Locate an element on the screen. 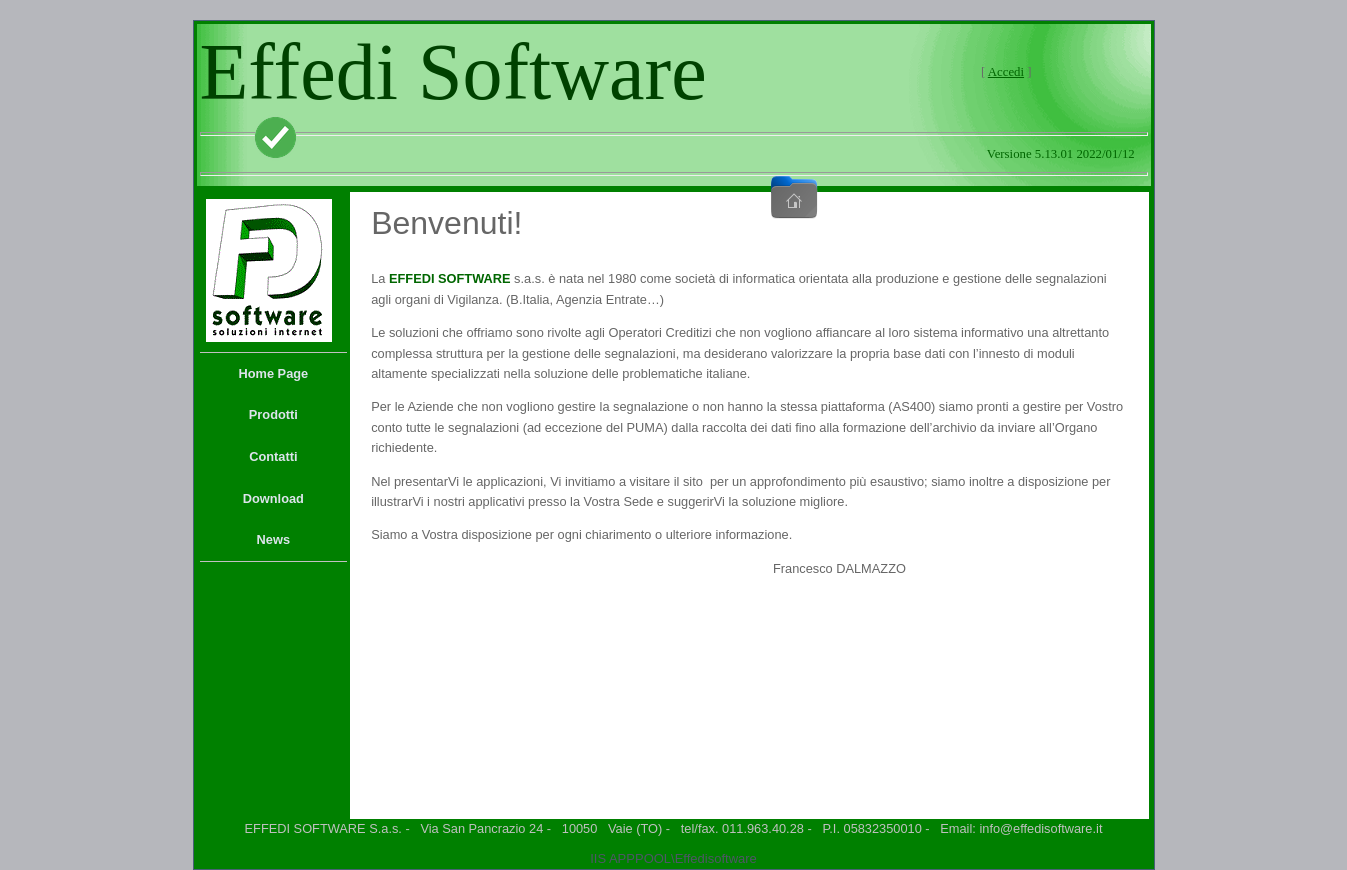  access your home folder is located at coordinates (794, 197).